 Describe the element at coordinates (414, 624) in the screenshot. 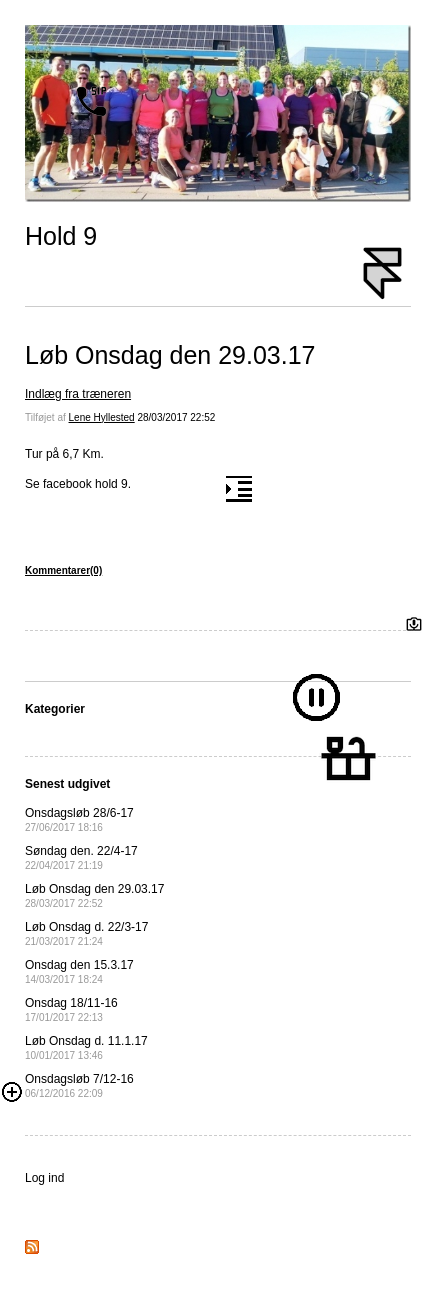

I see `manage camera and microphone permissions` at that location.